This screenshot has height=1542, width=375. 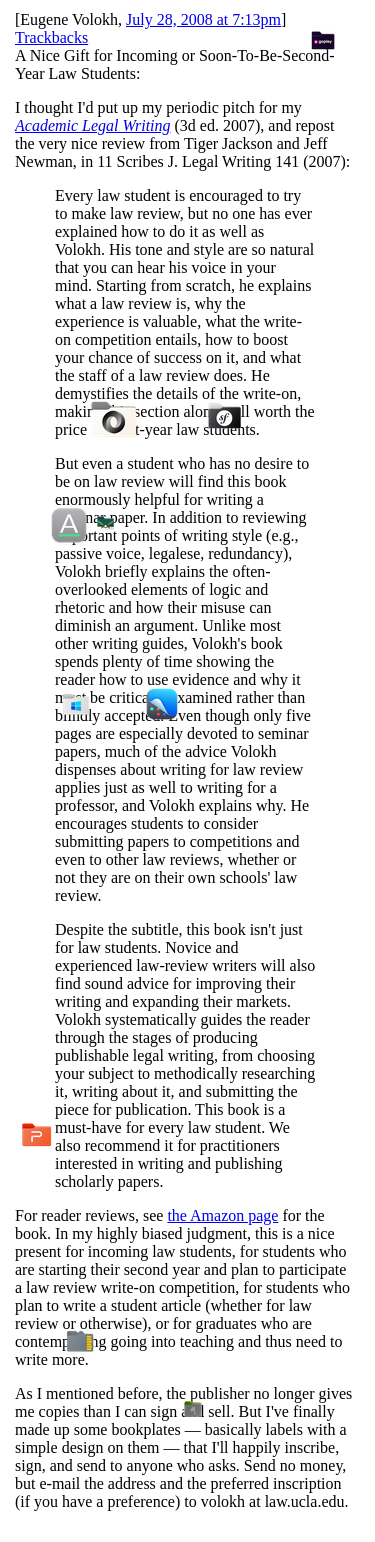 What do you see at coordinates (76, 705) in the screenshot?
I see `open windows system files folder` at bounding box center [76, 705].